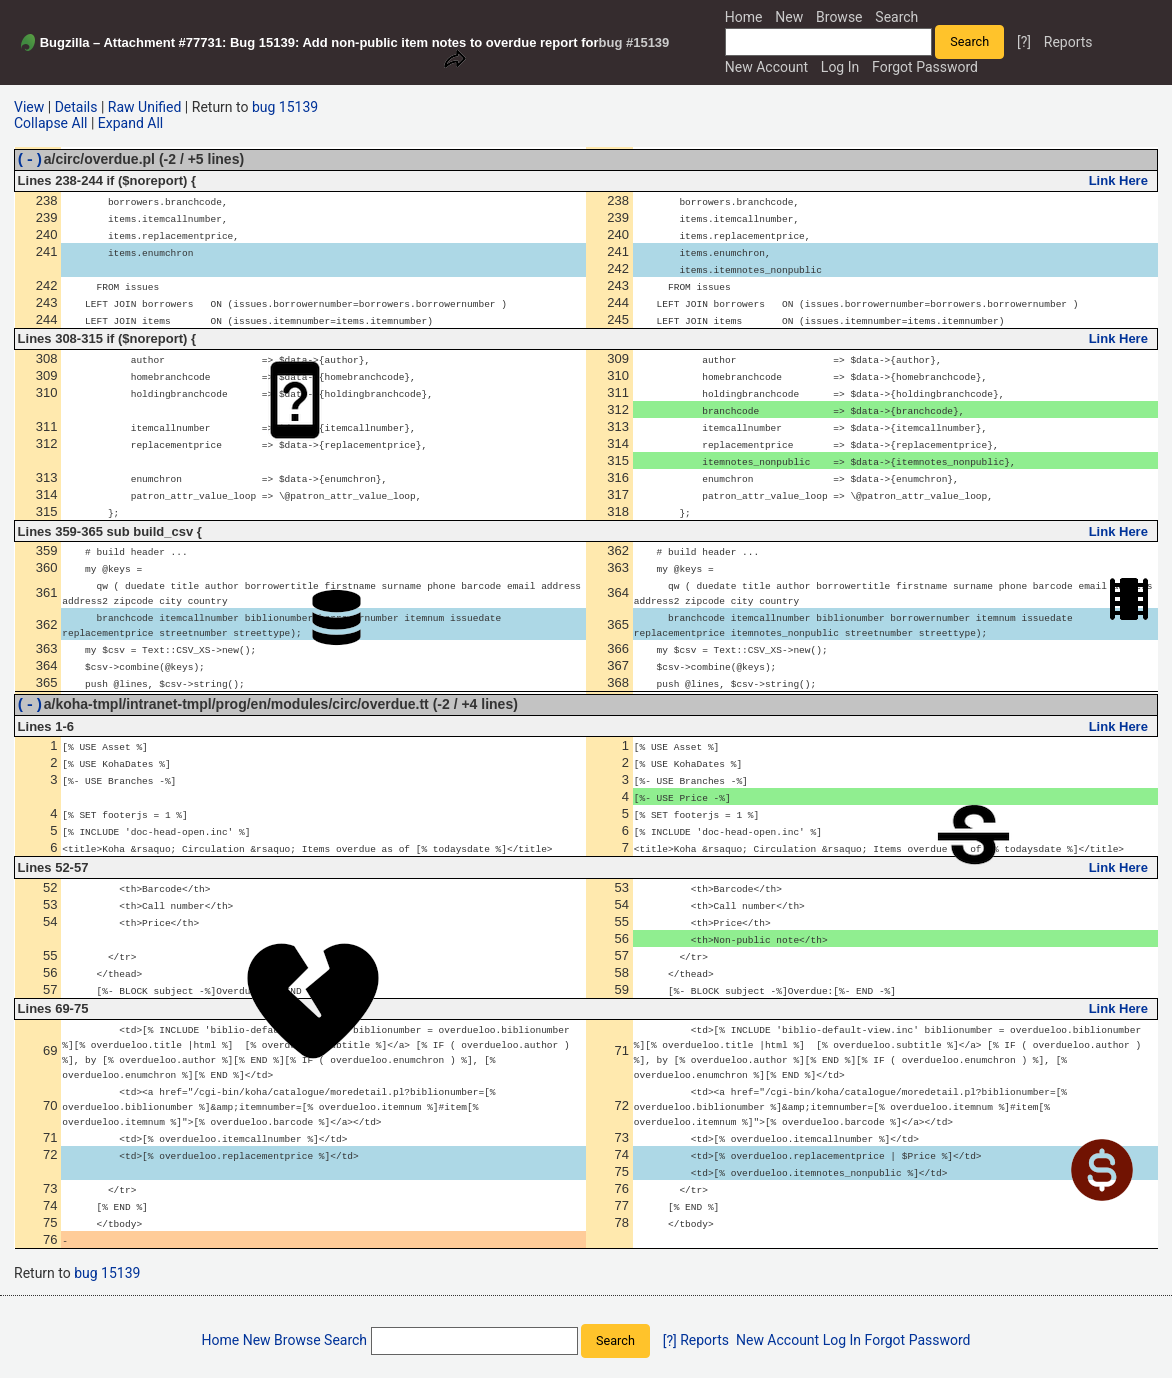 This screenshot has height=1378, width=1172. Describe the element at coordinates (973, 840) in the screenshot. I see `apply strikethrough formatting to selected text` at that location.